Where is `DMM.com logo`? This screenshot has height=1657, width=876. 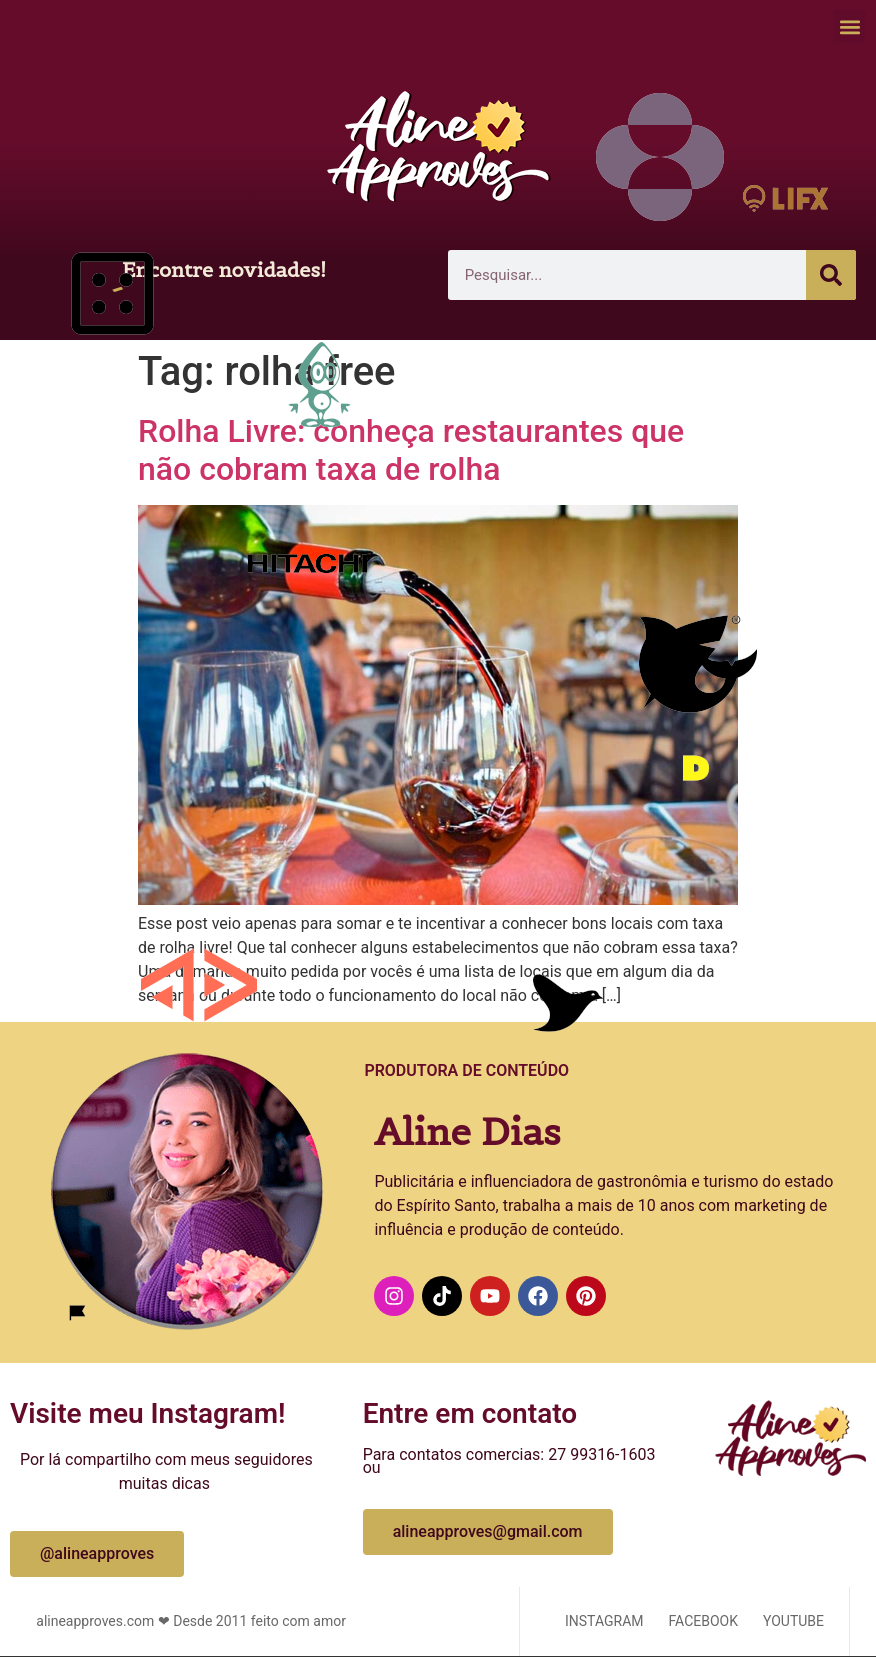
DMM.com logo is located at coordinates (696, 768).